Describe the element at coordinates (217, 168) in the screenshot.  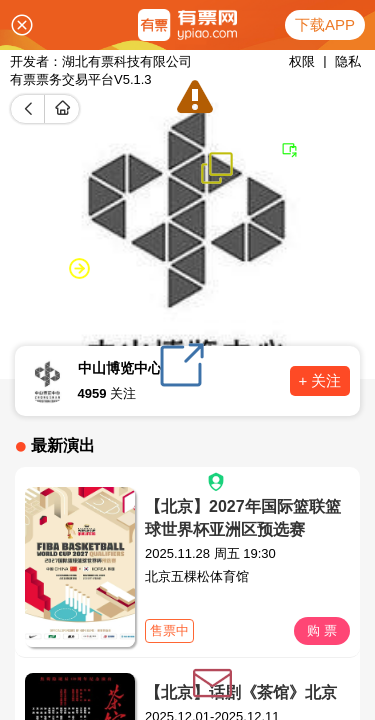
I see `copy to clipboard` at that location.